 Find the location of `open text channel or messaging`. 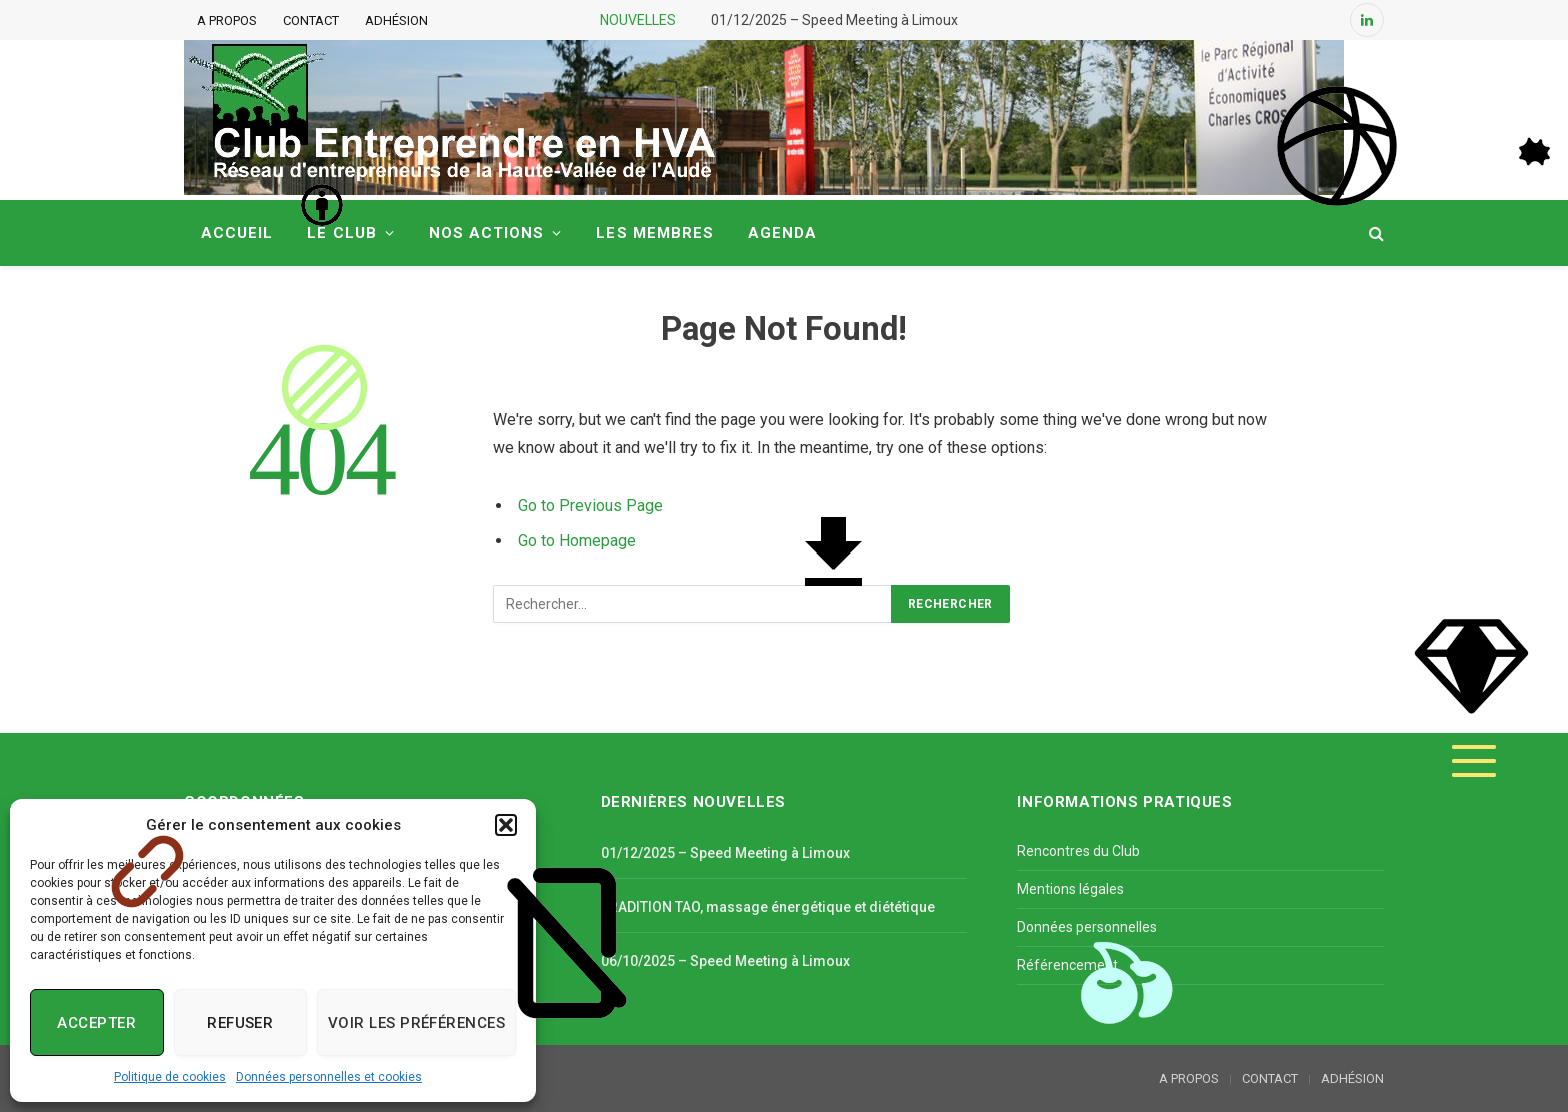

open text channel or messaging is located at coordinates (1474, 761).